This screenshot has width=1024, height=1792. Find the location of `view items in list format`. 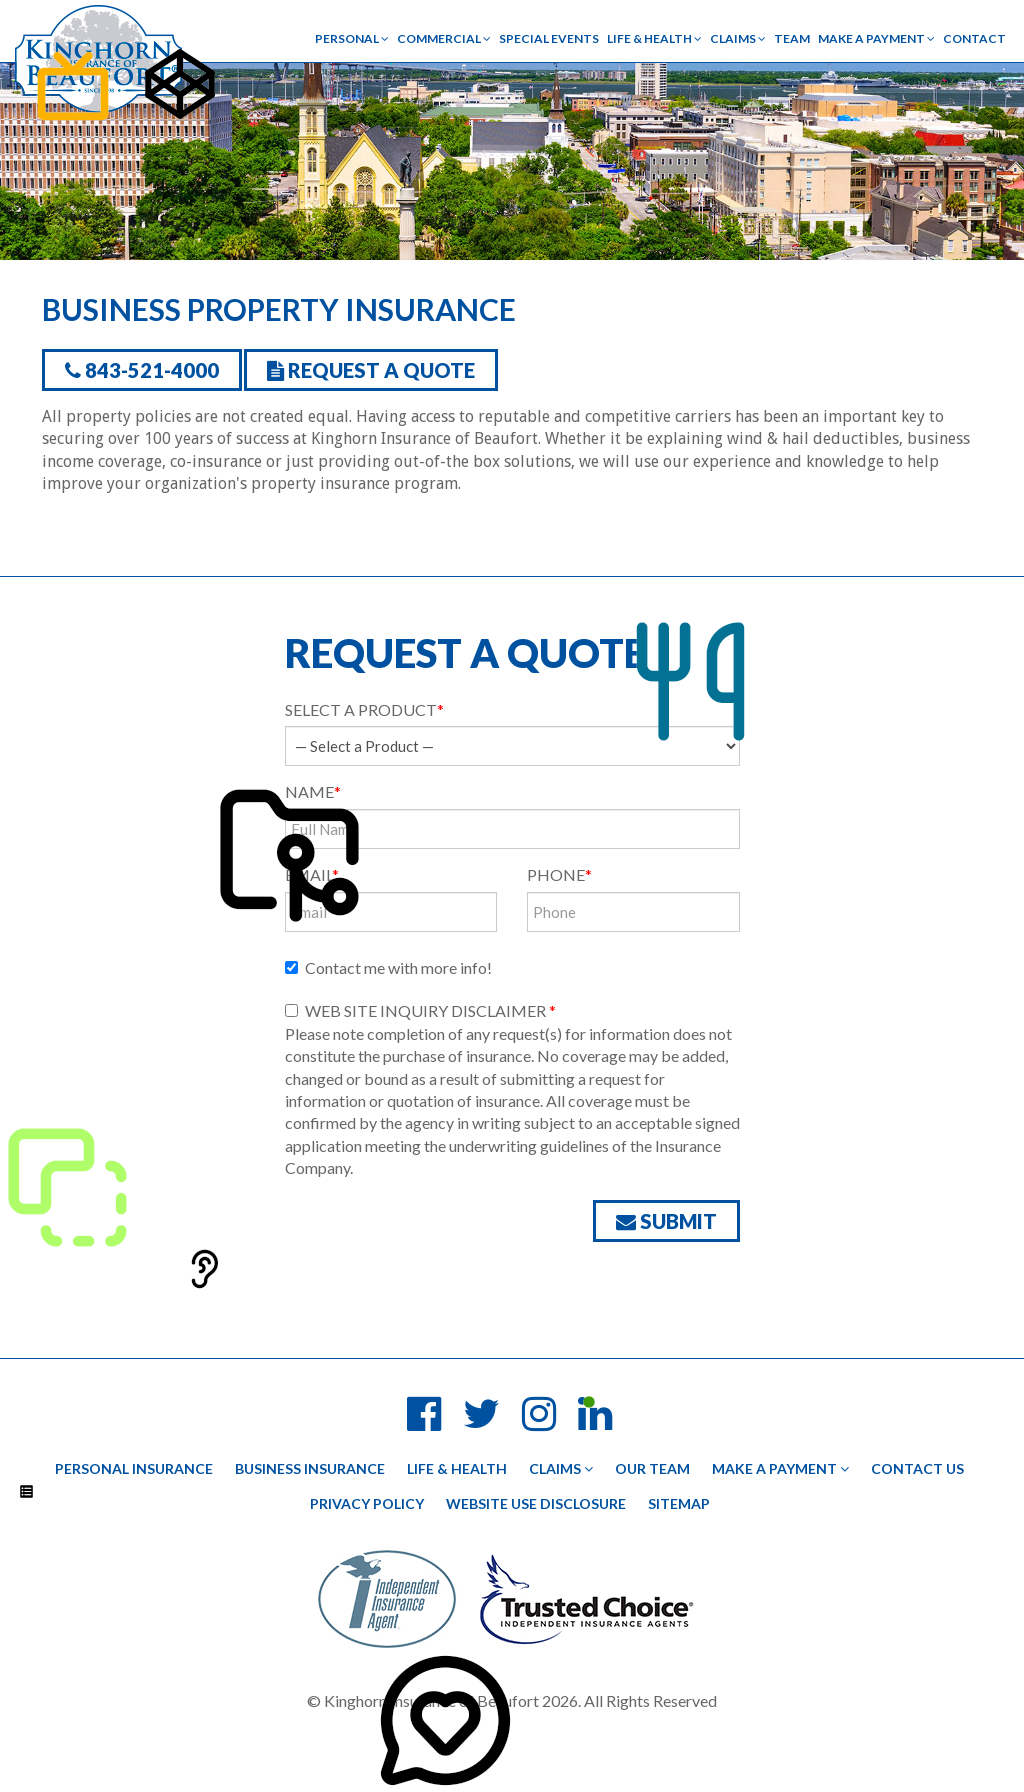

view items in list format is located at coordinates (26, 1491).